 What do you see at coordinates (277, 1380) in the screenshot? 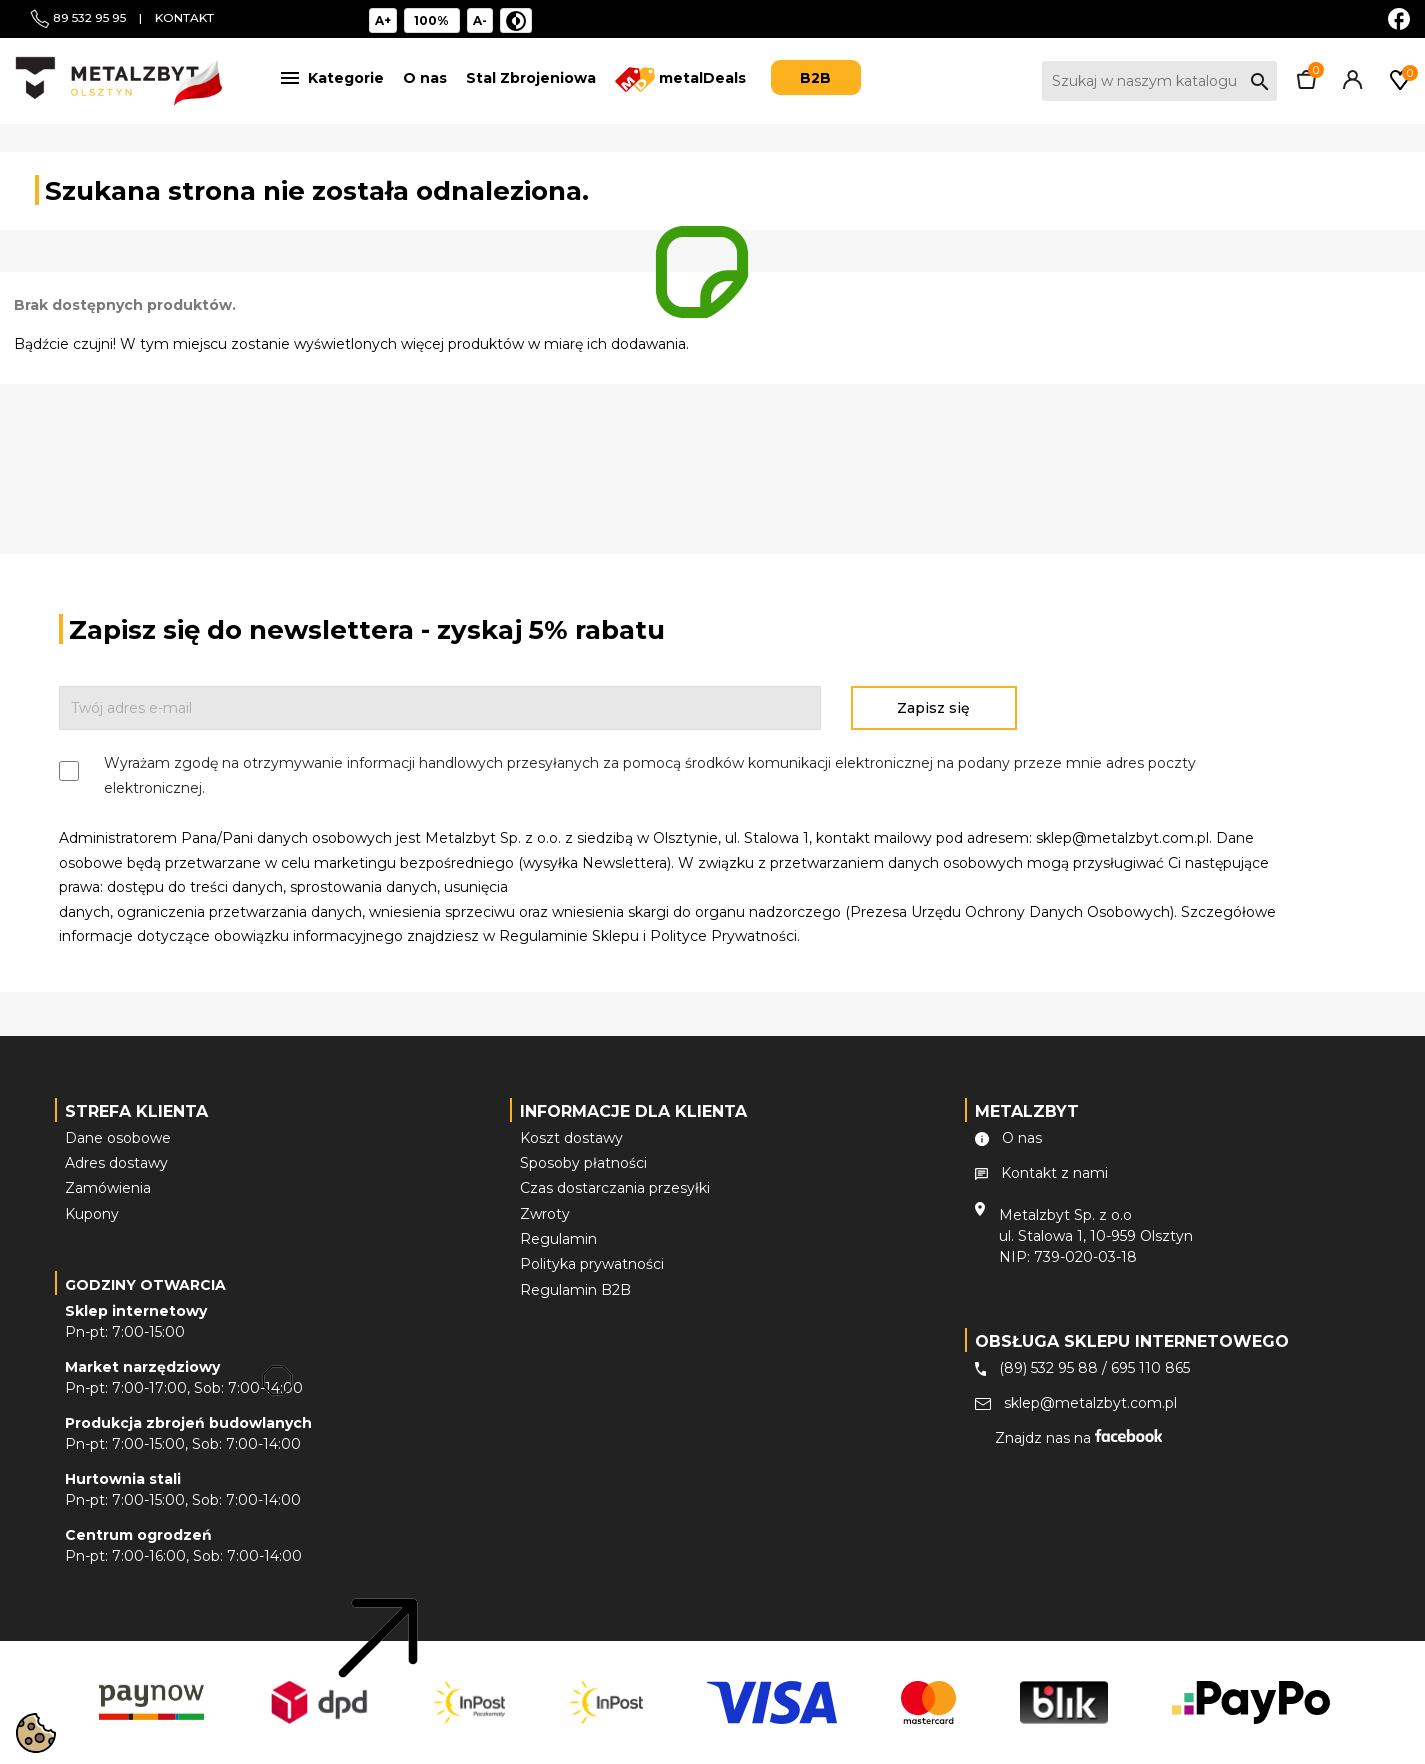
I see `indicates a stop or warning state` at bounding box center [277, 1380].